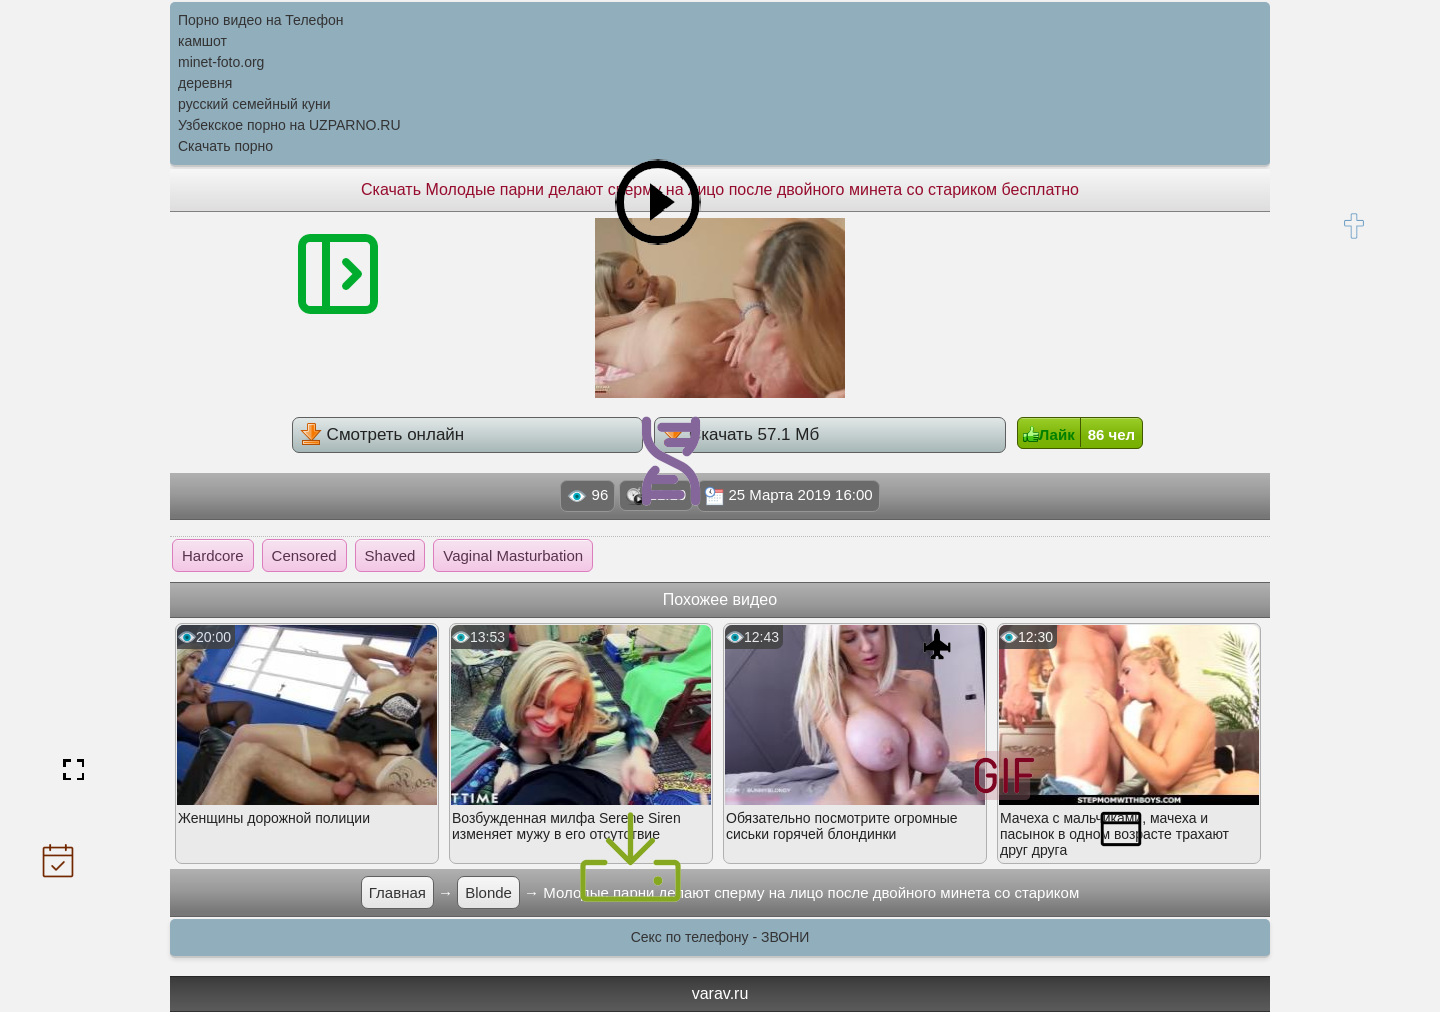 The width and height of the screenshot is (1440, 1012). What do you see at coordinates (1121, 829) in the screenshot?
I see `open web browser` at bounding box center [1121, 829].